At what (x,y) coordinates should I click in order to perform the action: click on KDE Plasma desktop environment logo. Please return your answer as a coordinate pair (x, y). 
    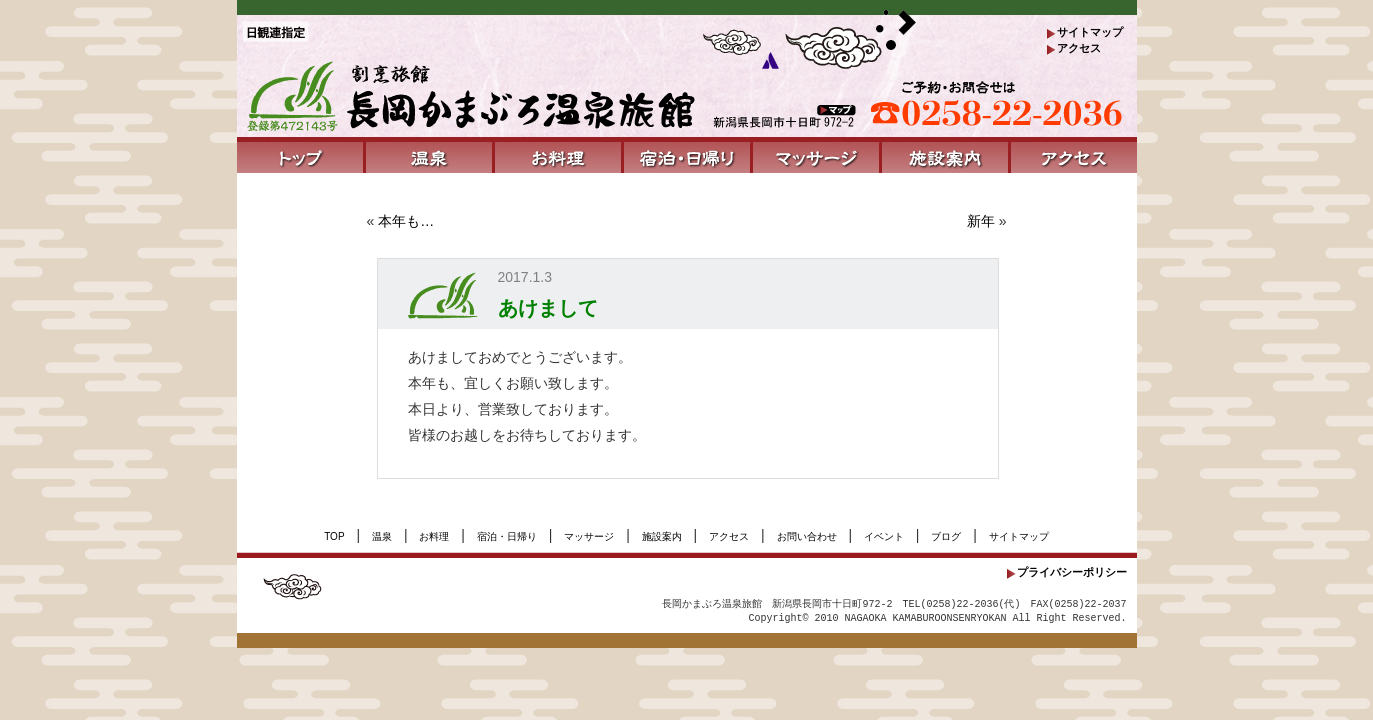
    Looking at the image, I should click on (896, 30).